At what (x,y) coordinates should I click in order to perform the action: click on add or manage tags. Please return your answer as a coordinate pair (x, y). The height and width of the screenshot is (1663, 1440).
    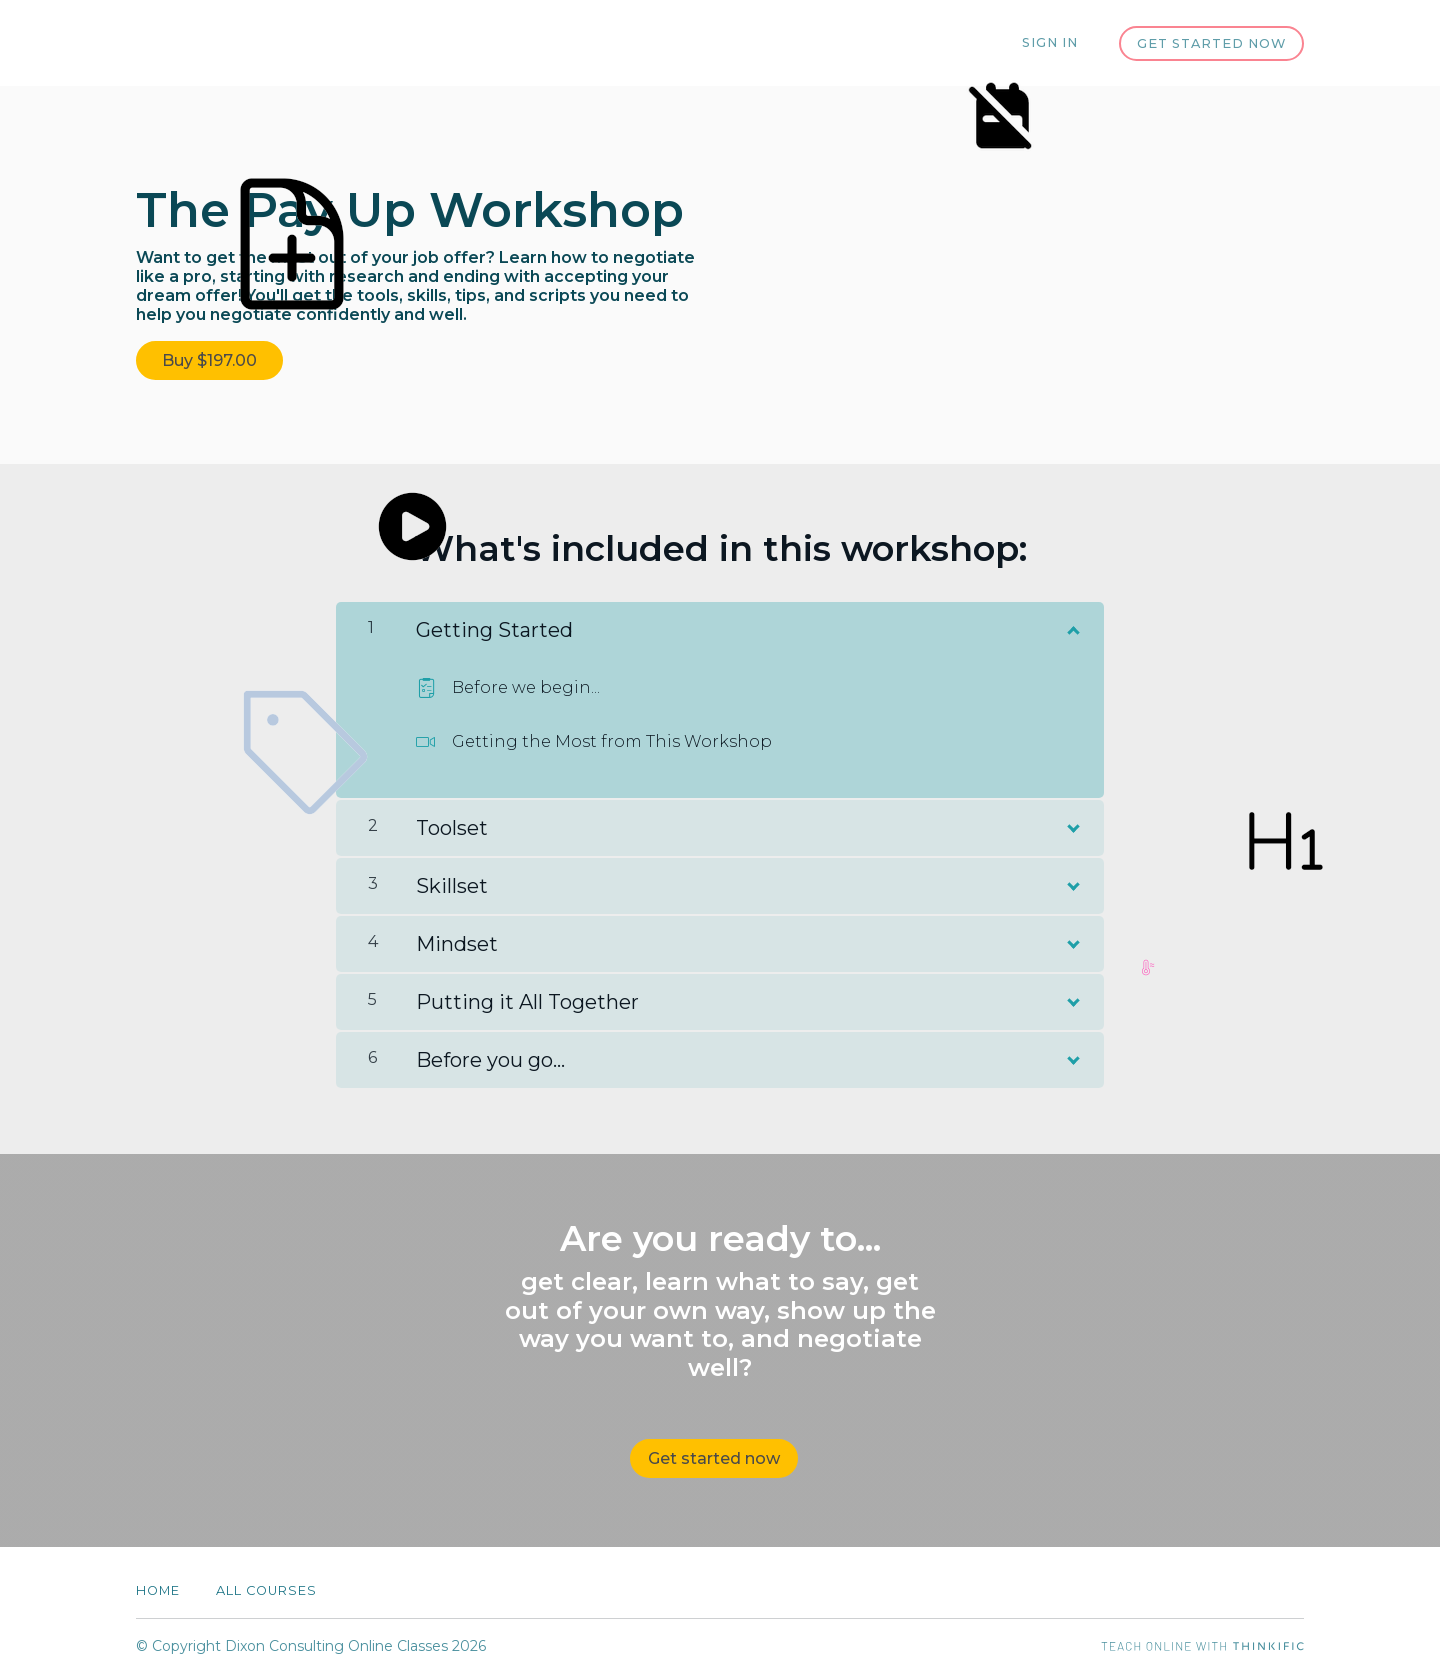
    Looking at the image, I should click on (298, 745).